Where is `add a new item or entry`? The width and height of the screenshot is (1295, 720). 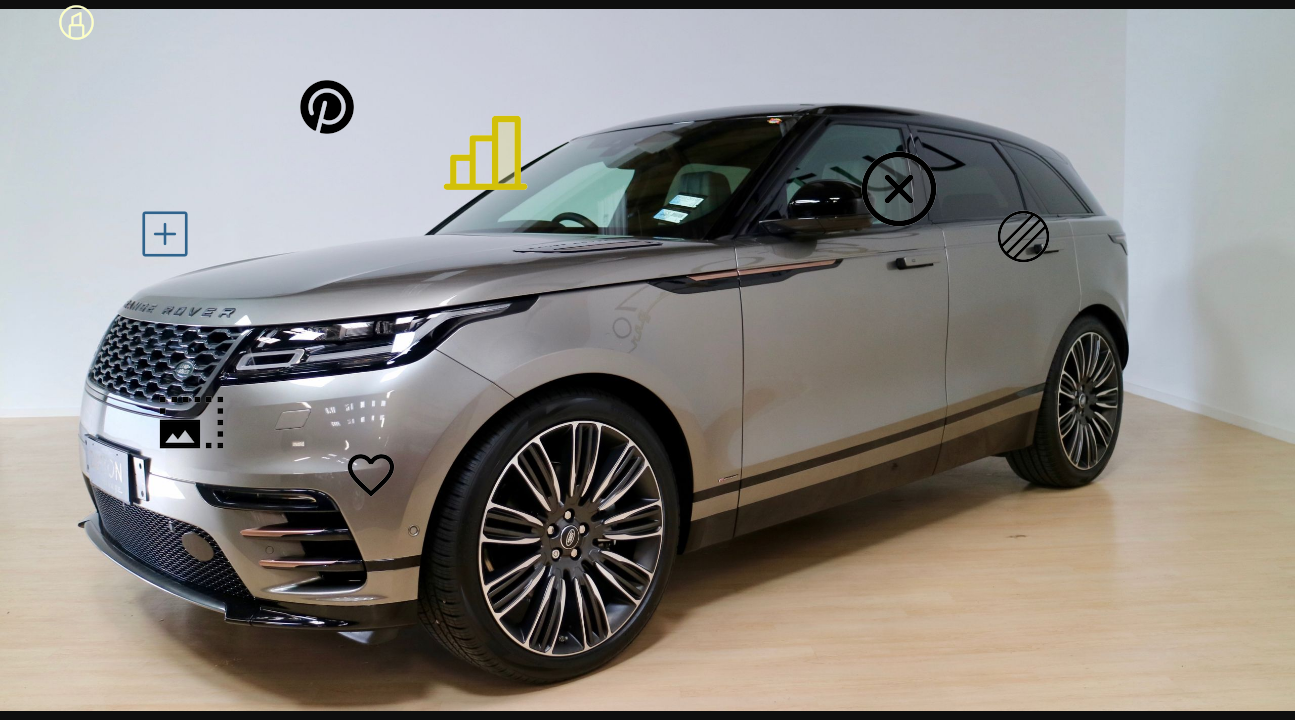
add a new item or entry is located at coordinates (165, 234).